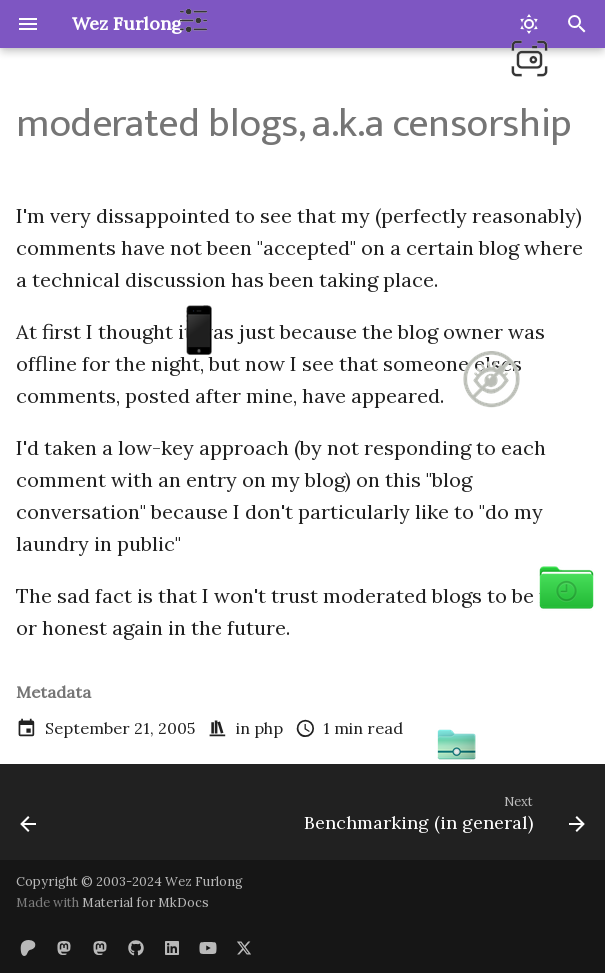 This screenshot has width=605, height=973. I want to click on take a screenshot, so click(529, 58).